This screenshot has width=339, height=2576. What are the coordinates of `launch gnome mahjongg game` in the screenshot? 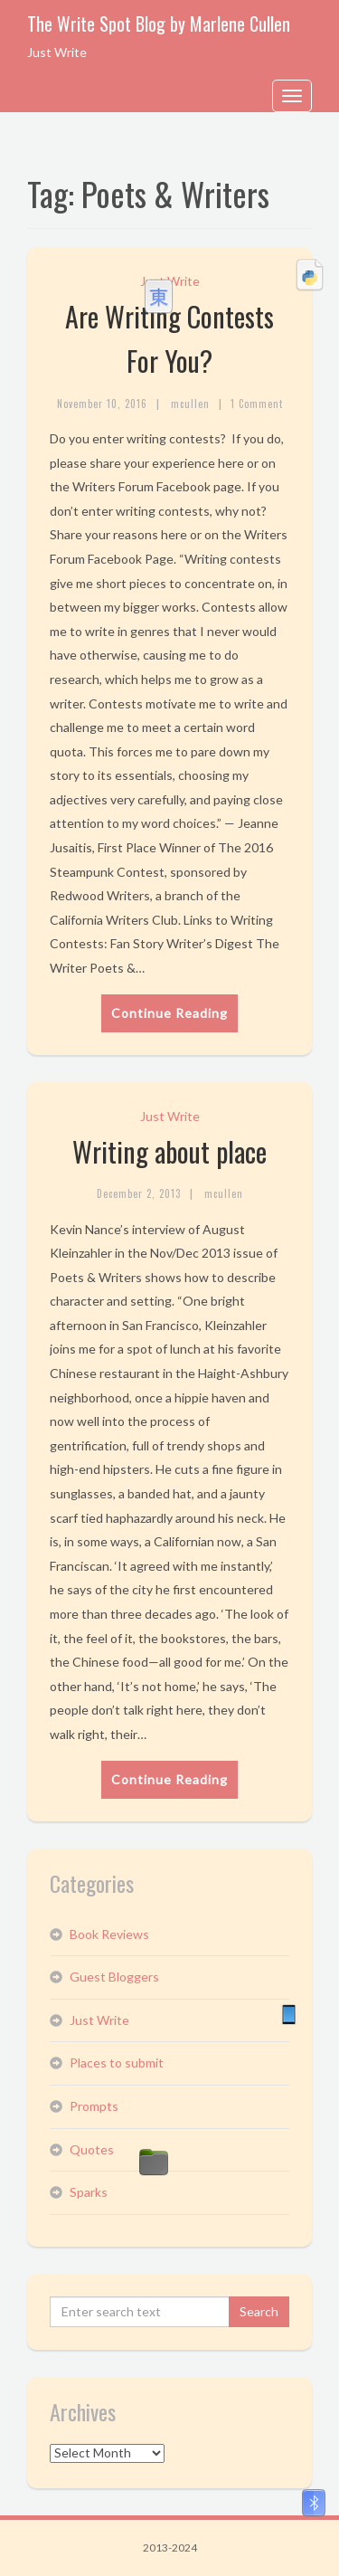 It's located at (158, 296).